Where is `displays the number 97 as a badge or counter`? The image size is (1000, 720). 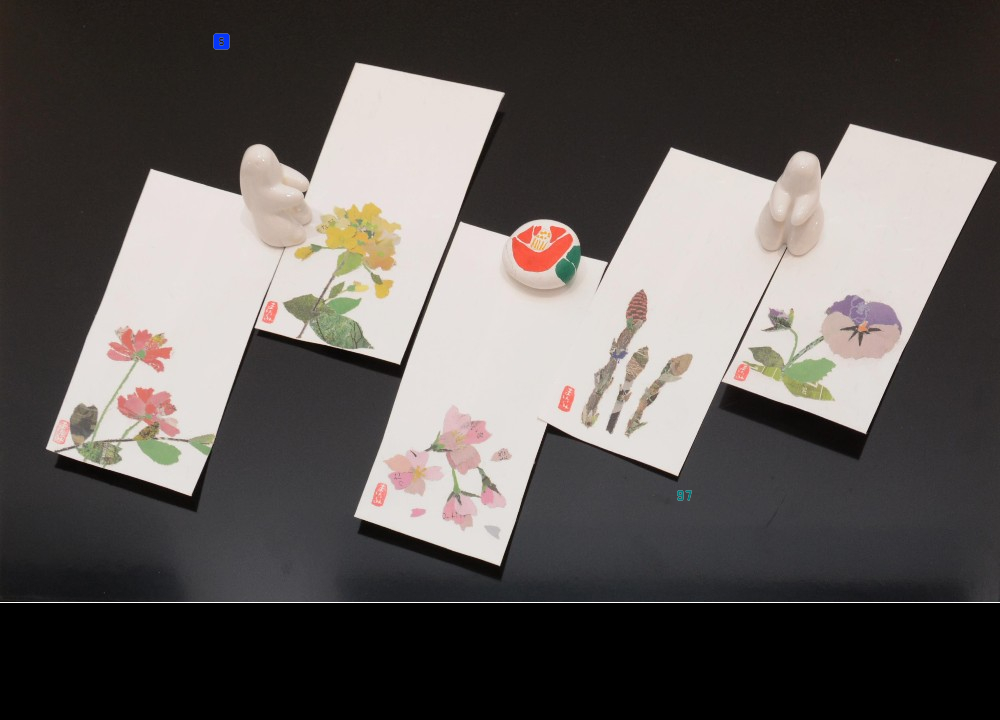
displays the number 97 as a badge or counter is located at coordinates (684, 495).